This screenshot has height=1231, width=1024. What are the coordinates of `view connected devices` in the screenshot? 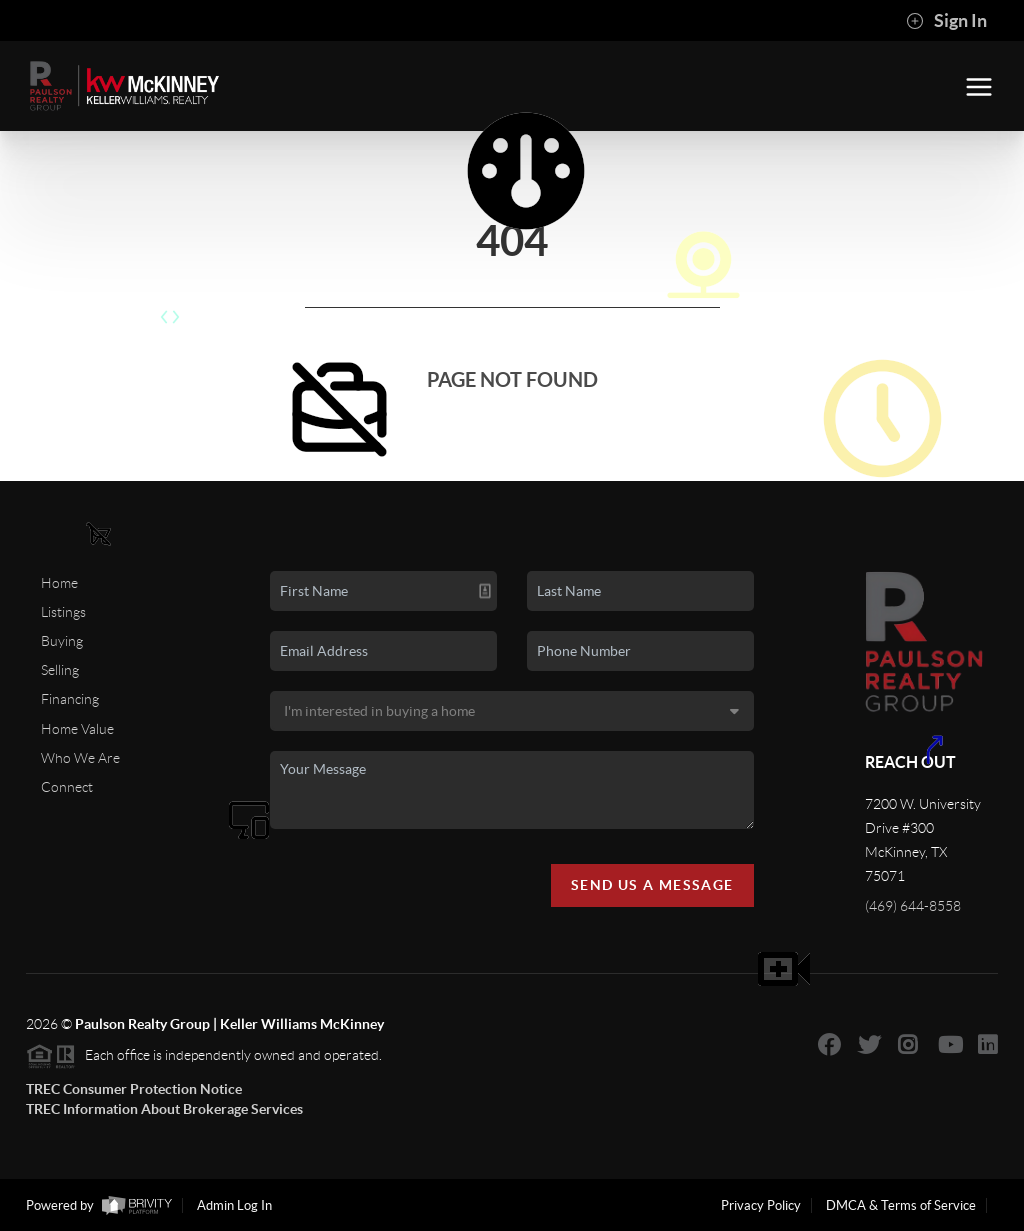 It's located at (249, 819).